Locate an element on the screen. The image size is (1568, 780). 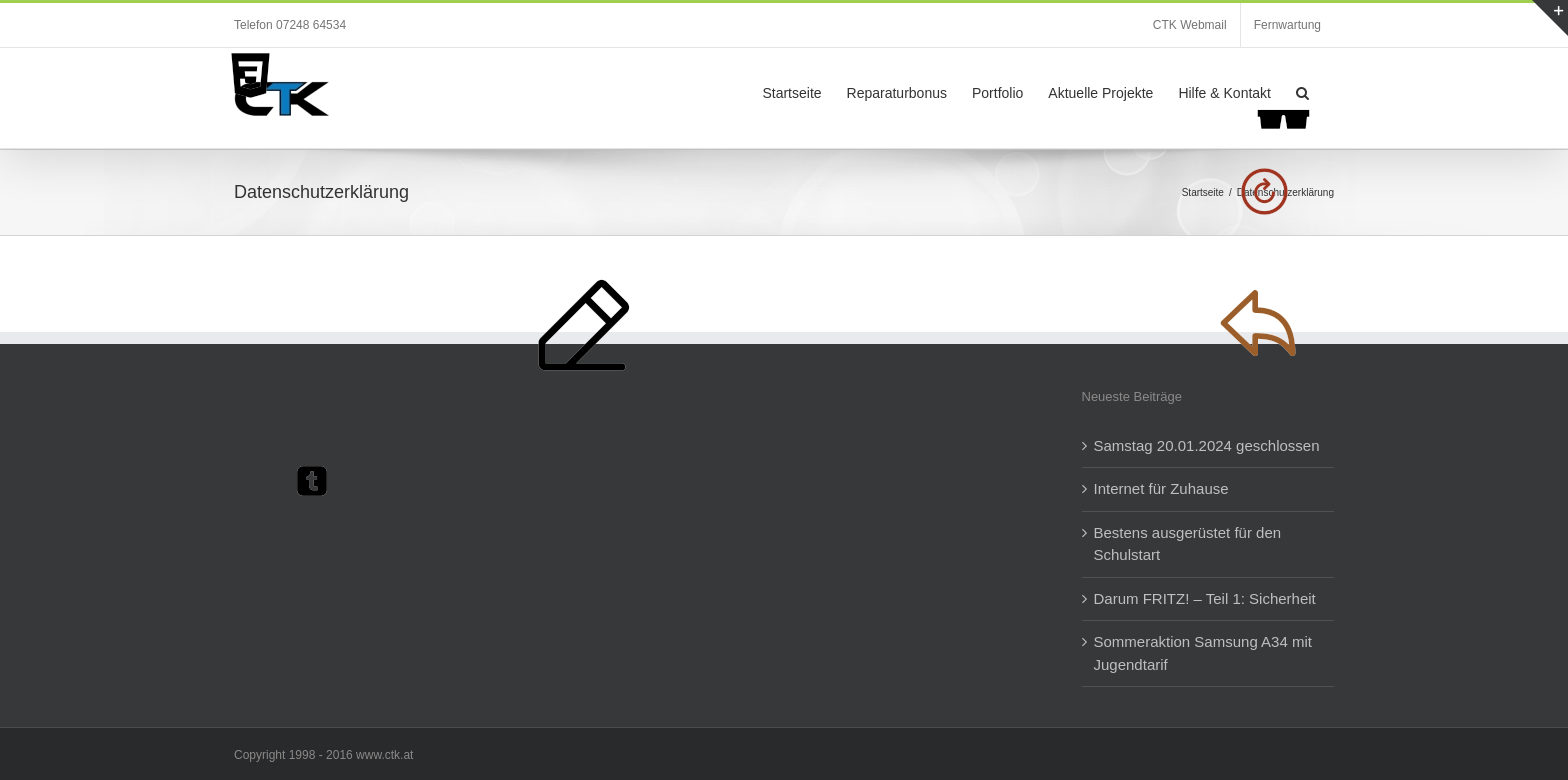
open the tumblr app is located at coordinates (312, 481).